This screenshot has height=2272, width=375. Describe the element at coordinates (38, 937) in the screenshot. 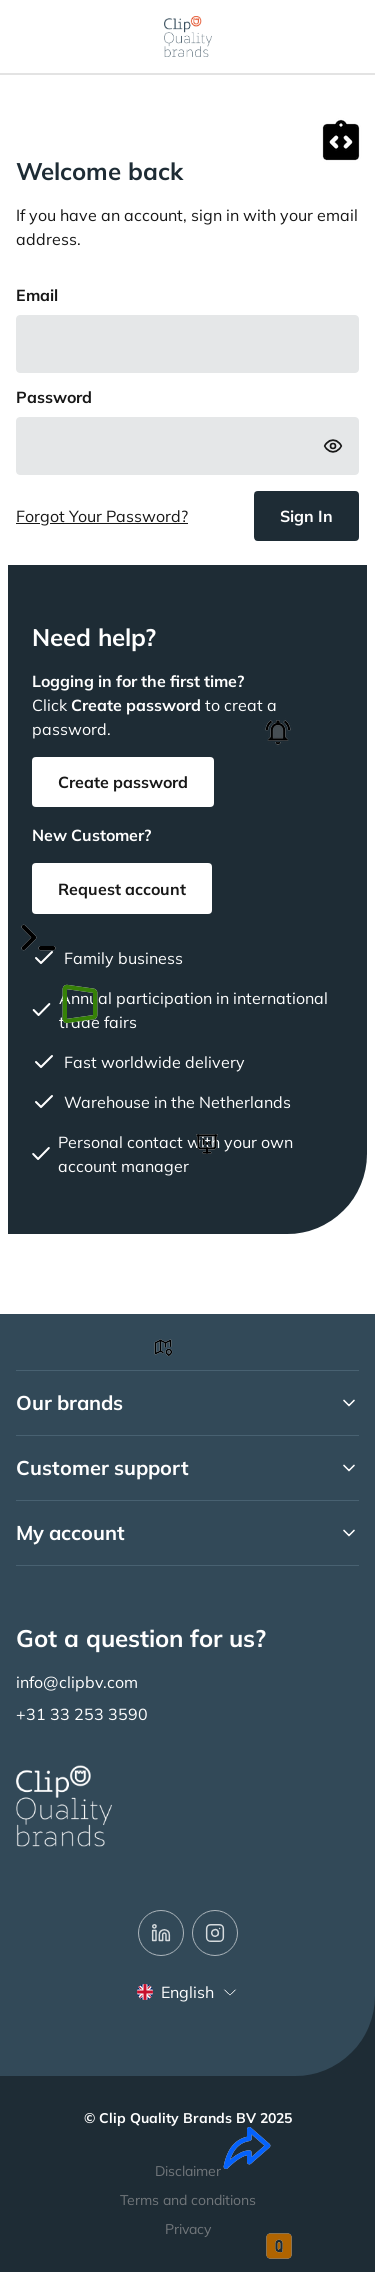

I see `open command line or terminal` at that location.